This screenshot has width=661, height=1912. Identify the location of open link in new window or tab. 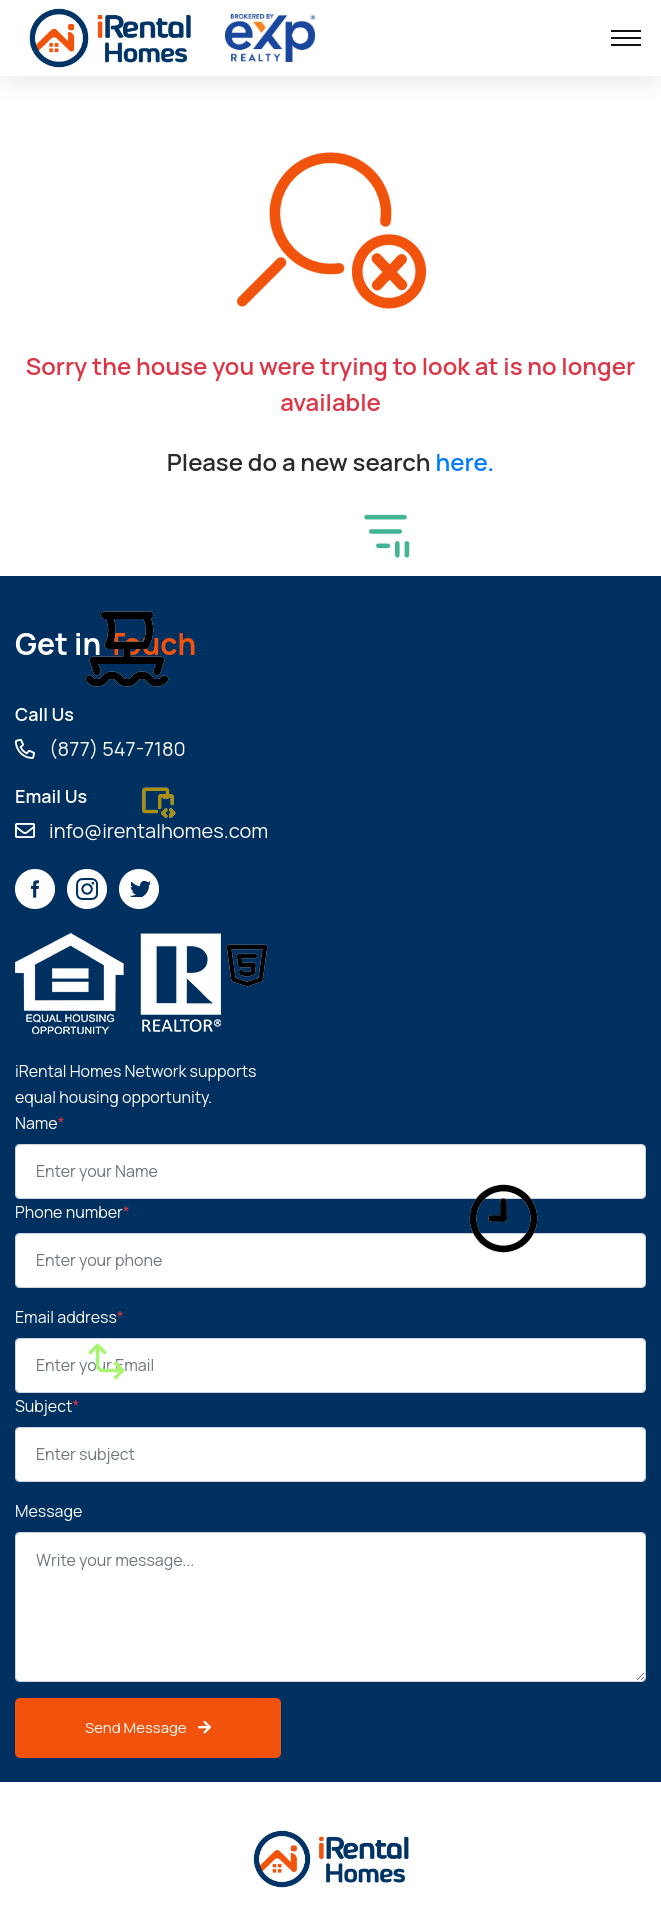
(106, 1361).